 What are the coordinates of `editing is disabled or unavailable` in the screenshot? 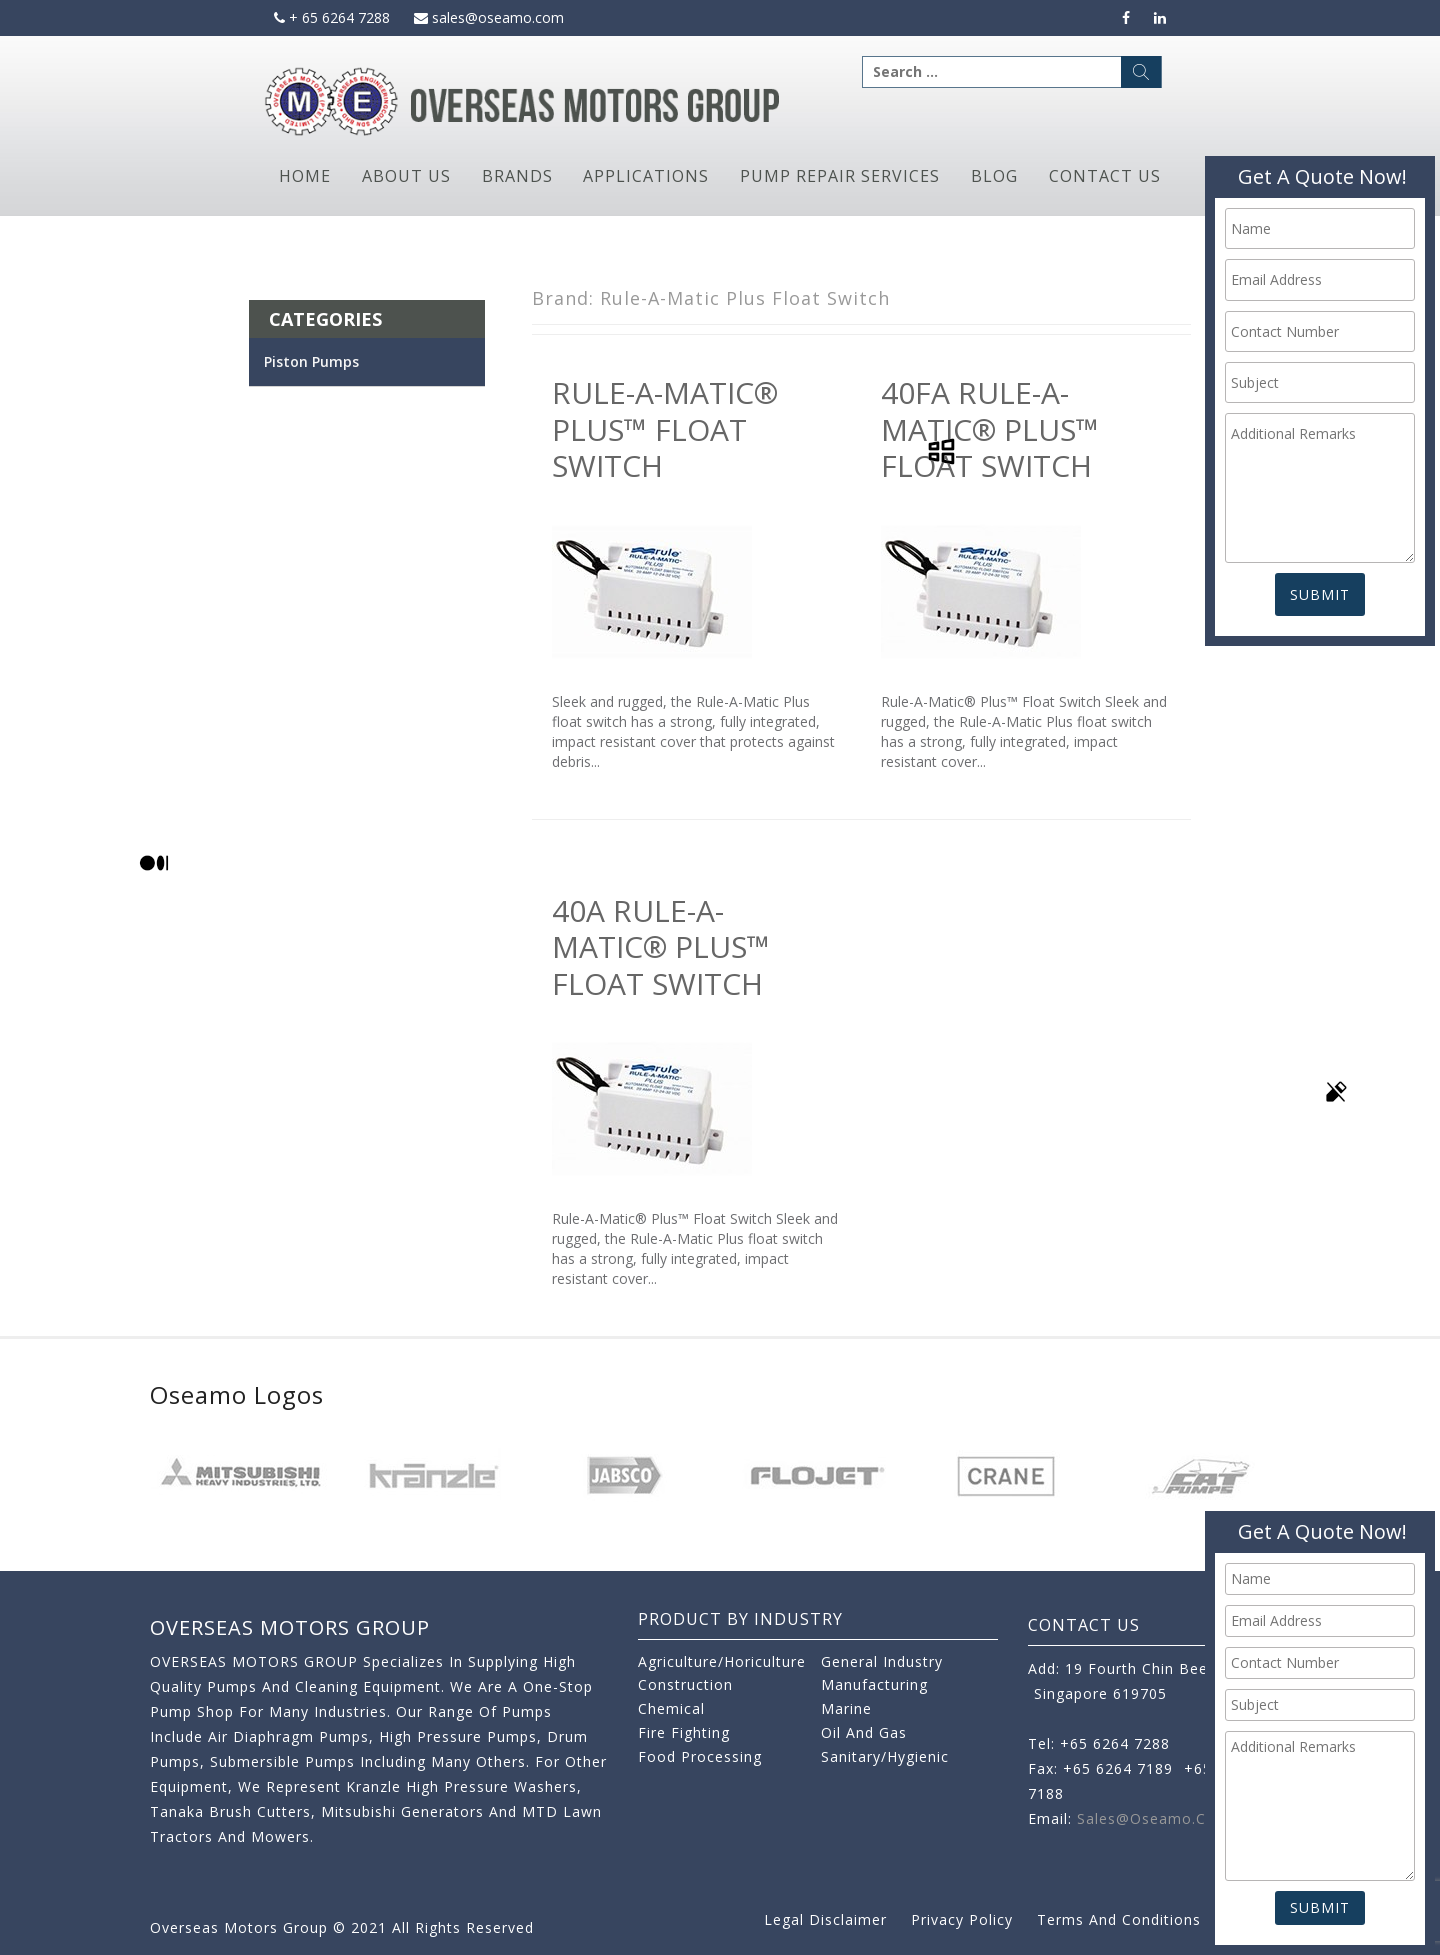 It's located at (1336, 1092).